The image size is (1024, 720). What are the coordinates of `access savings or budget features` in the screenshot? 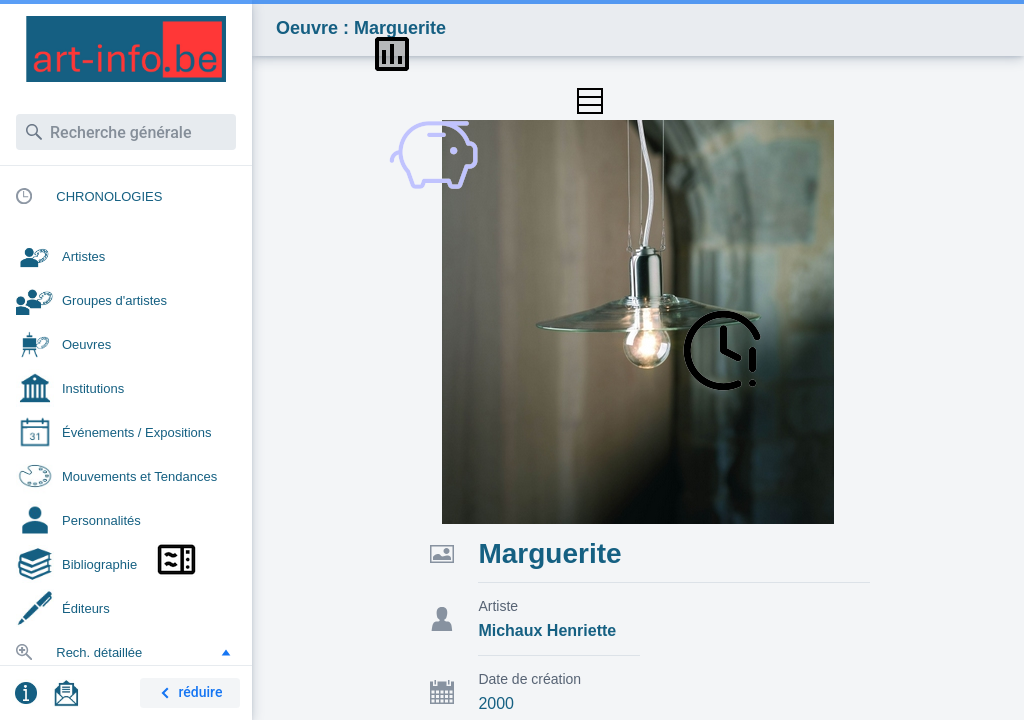 It's located at (435, 155).